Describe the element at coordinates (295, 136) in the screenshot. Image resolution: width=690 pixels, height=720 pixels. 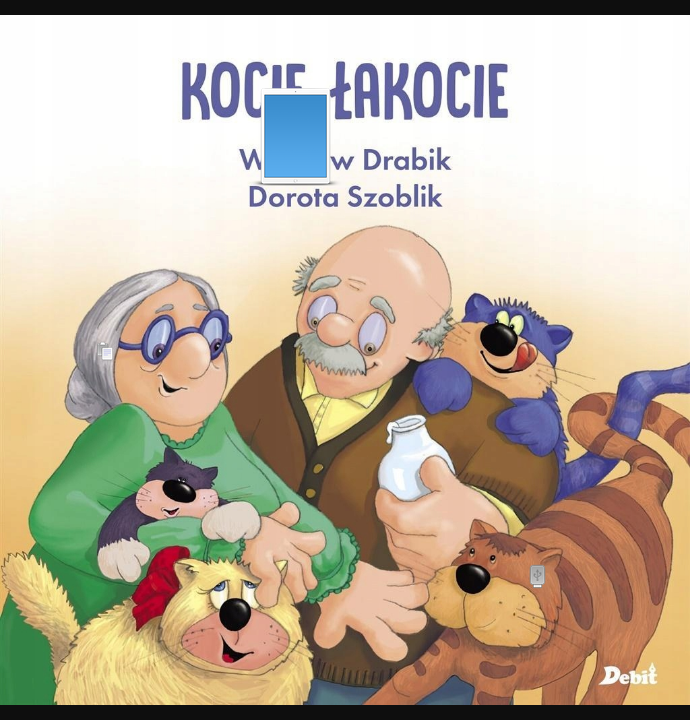
I see `iPad Pro device connected via wifi` at that location.